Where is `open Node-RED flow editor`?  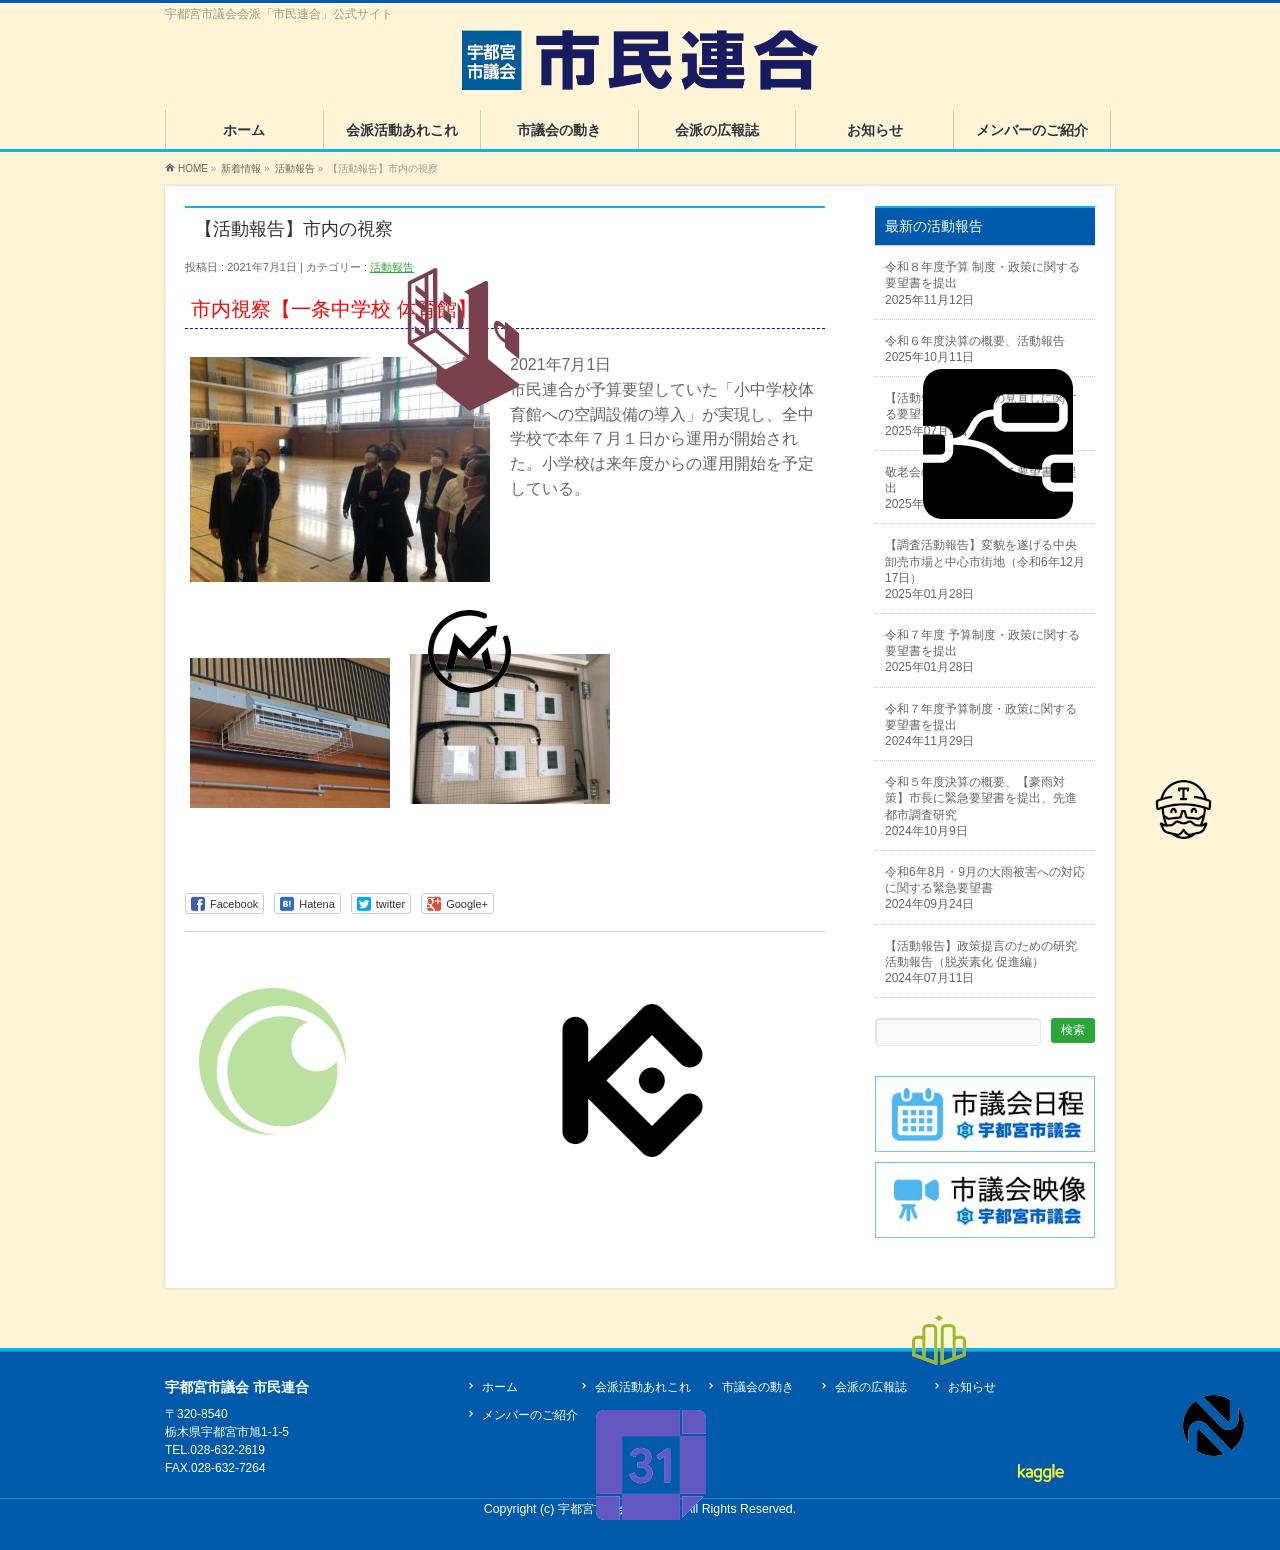
open Node-RED flow editor is located at coordinates (998, 444).